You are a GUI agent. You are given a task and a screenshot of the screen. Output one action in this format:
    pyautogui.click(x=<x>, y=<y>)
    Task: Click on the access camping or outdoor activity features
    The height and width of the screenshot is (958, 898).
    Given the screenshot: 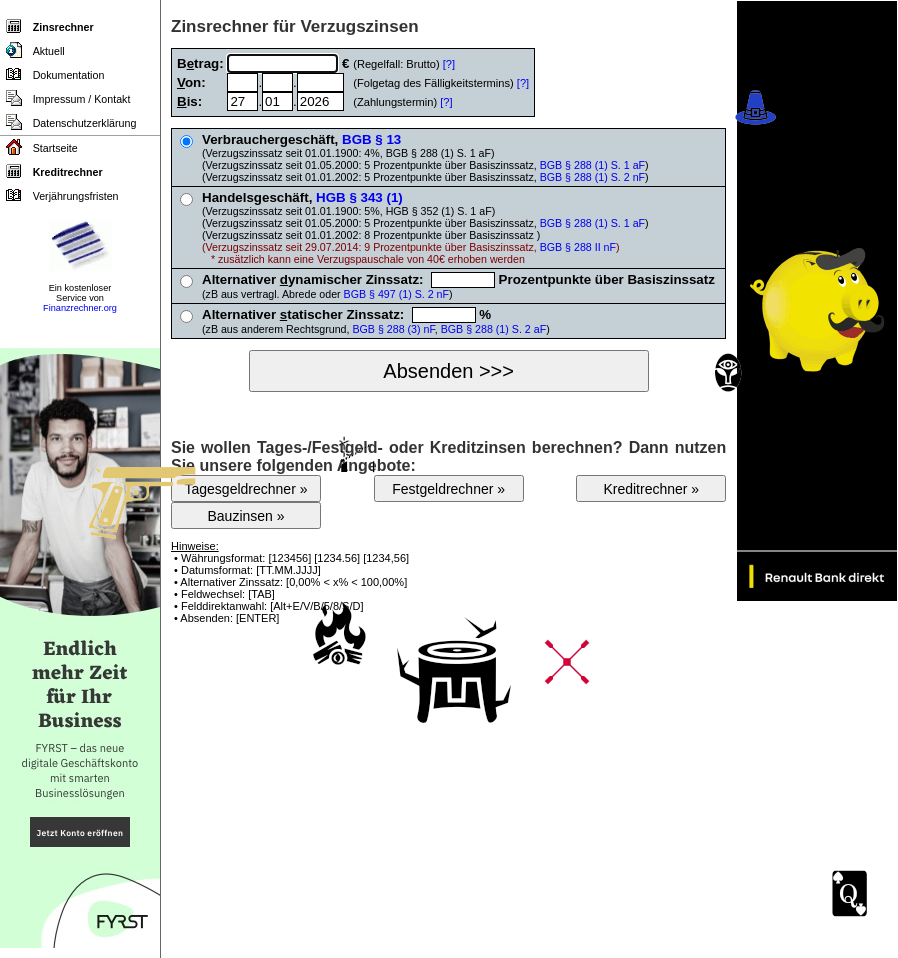 What is the action you would take?
    pyautogui.click(x=337, y=632)
    